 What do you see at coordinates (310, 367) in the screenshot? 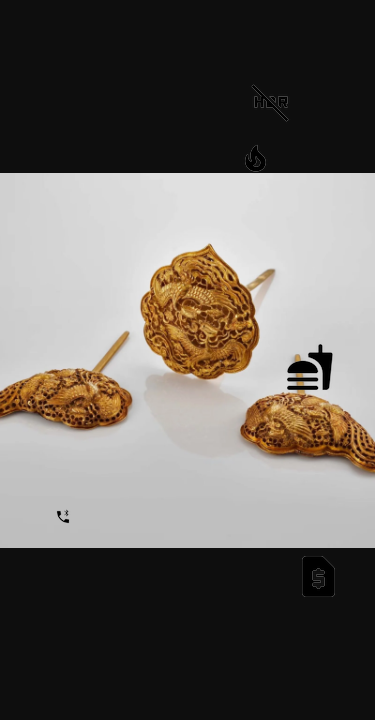
I see `find nearby fast food restaurants` at bounding box center [310, 367].